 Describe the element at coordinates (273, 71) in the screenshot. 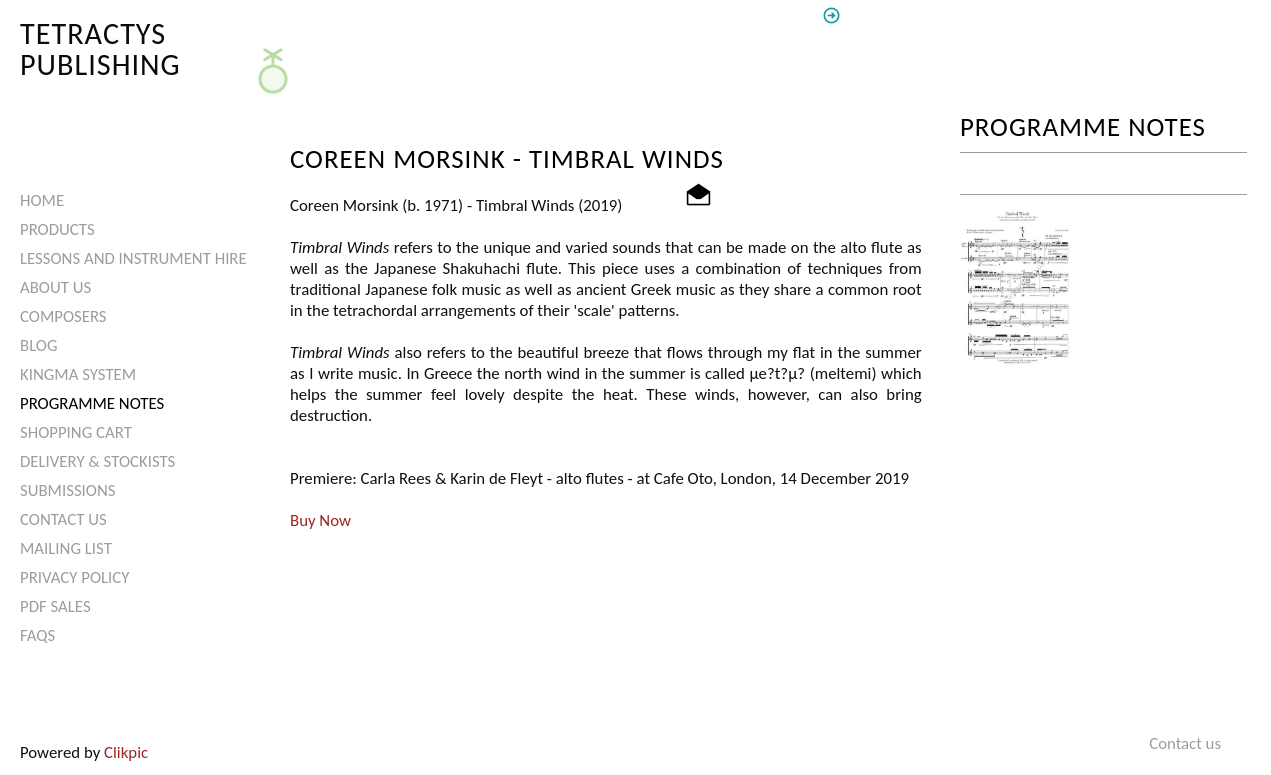

I see `indicates nonbinary gender identity option` at that location.